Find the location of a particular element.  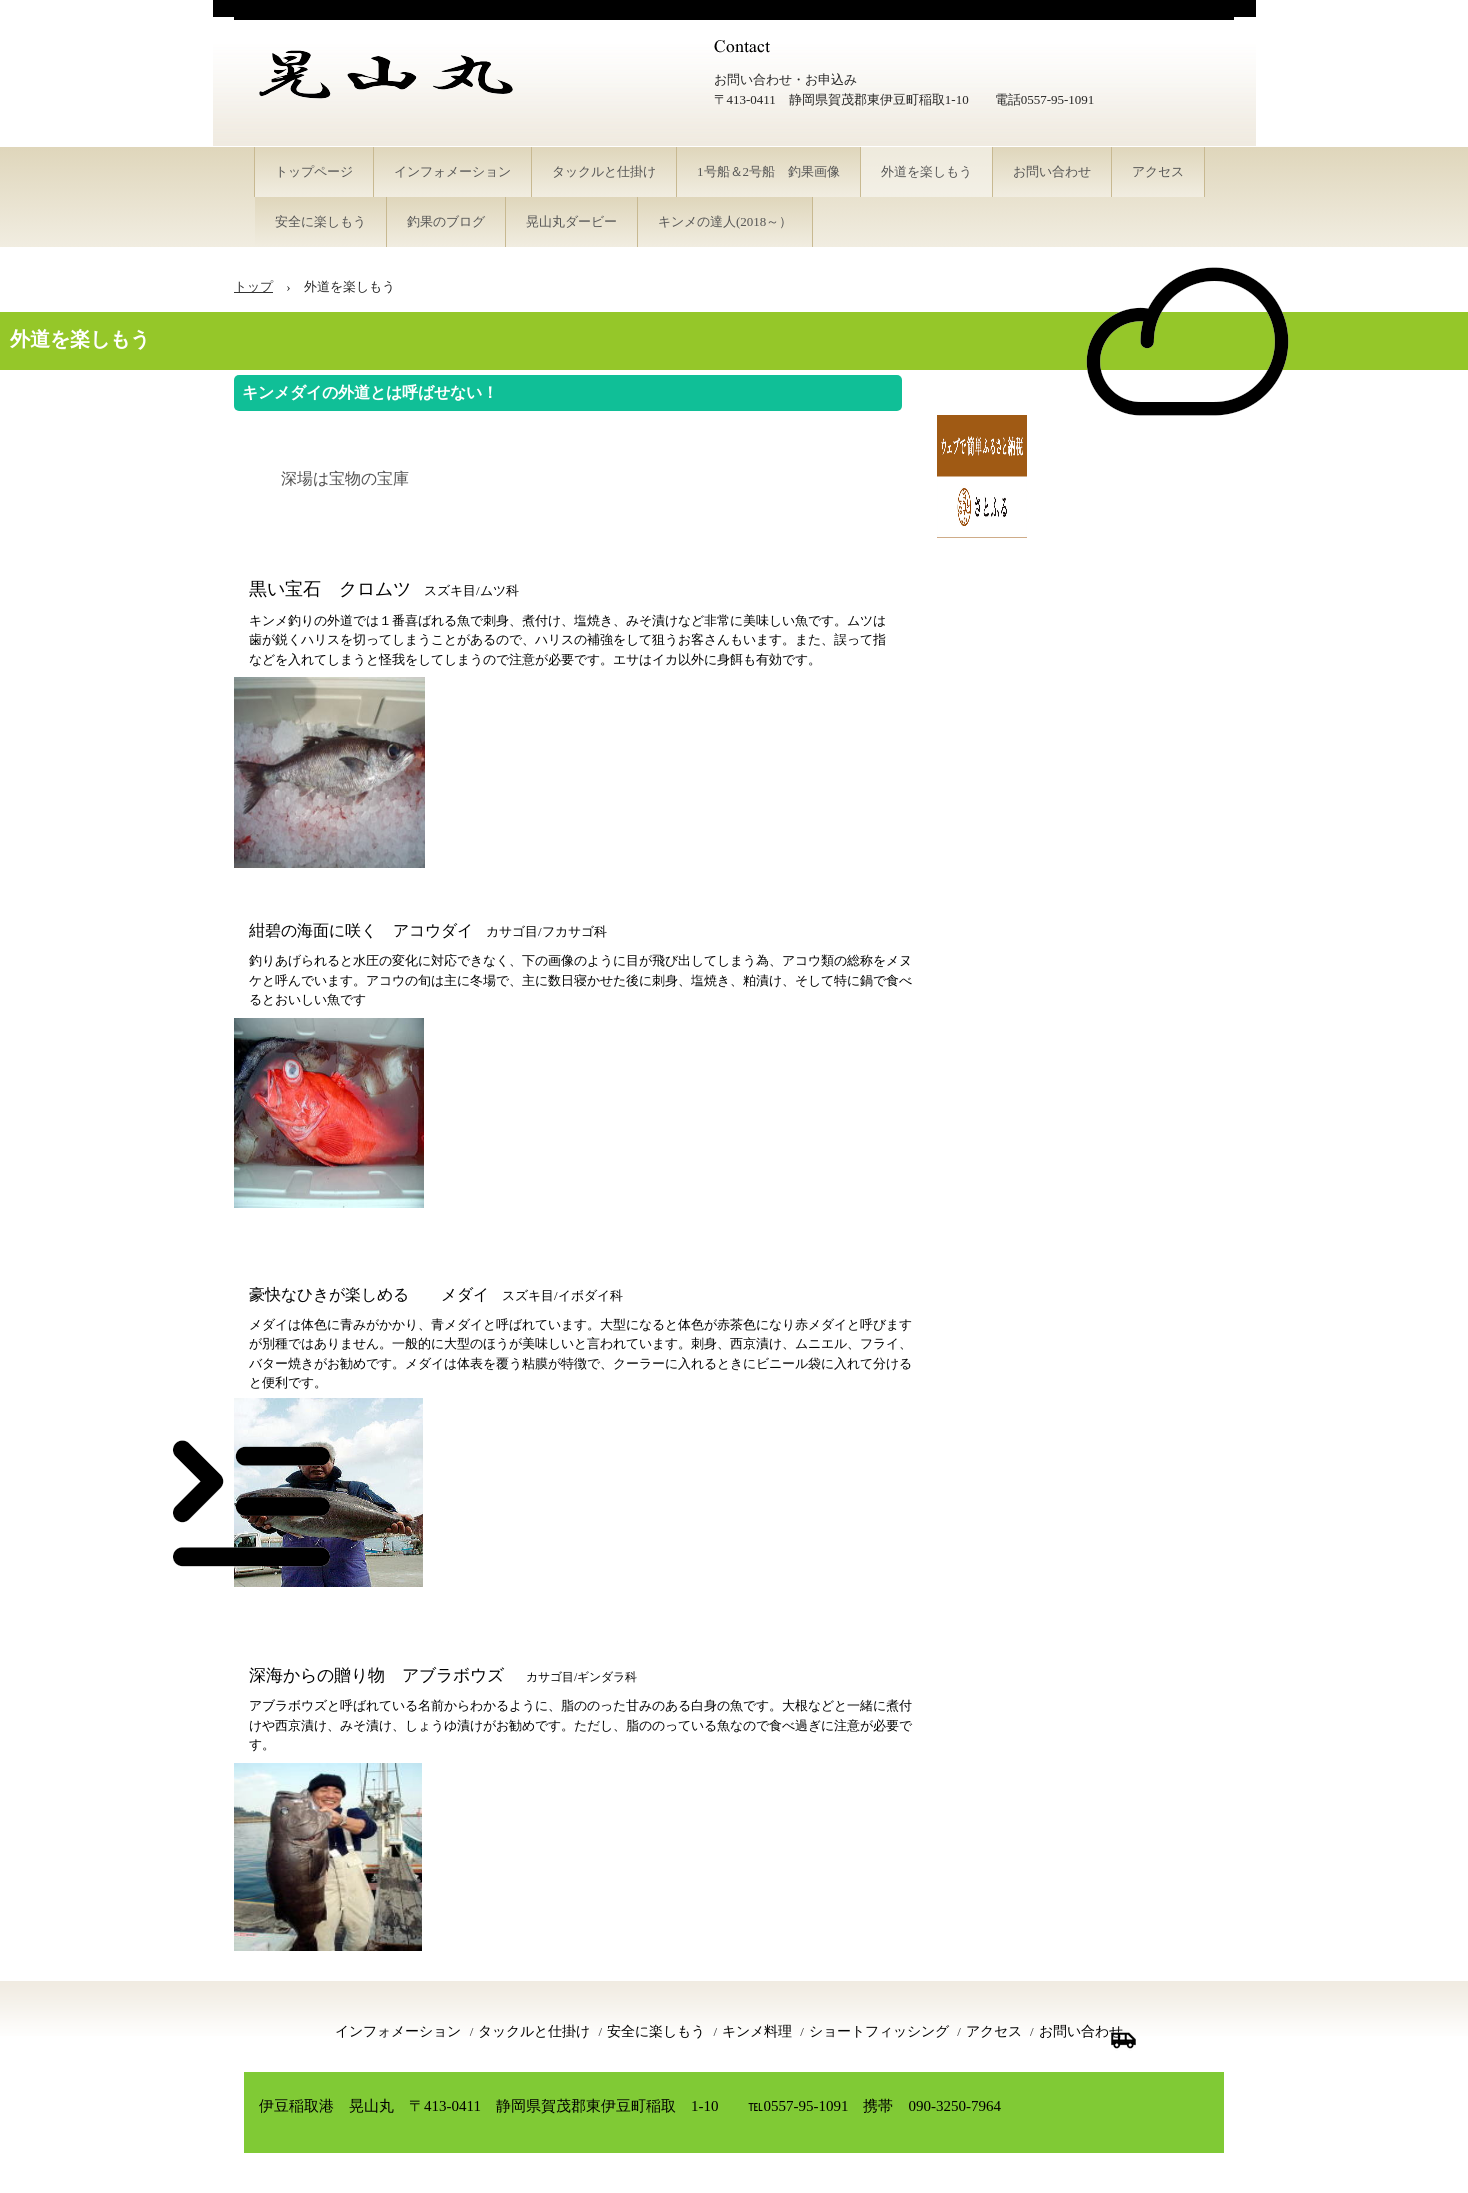

access cloud storage is located at coordinates (1187, 341).